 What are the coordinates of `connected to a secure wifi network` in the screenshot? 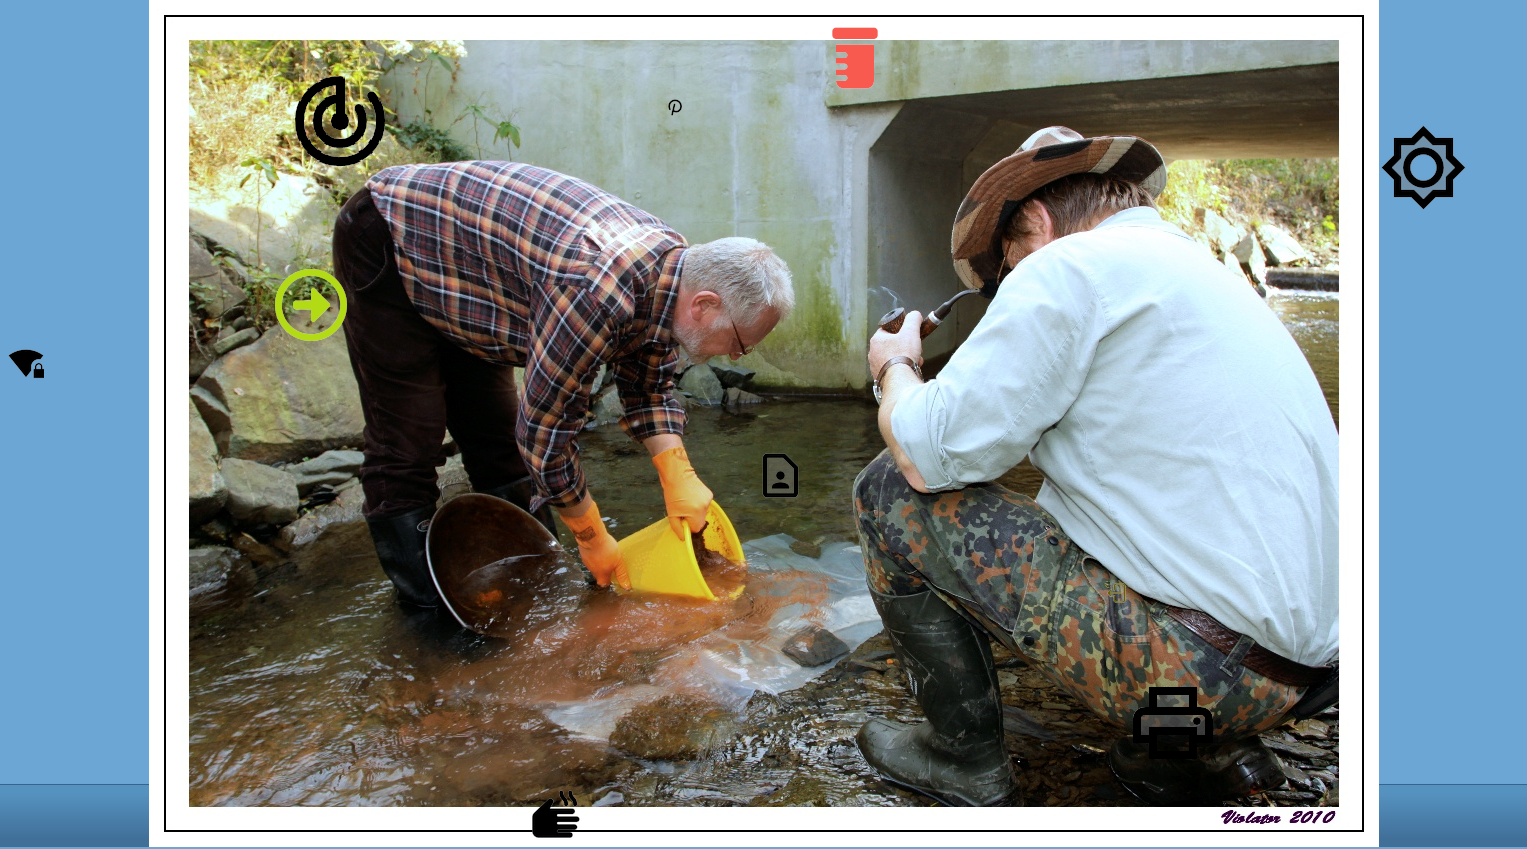 It's located at (26, 363).